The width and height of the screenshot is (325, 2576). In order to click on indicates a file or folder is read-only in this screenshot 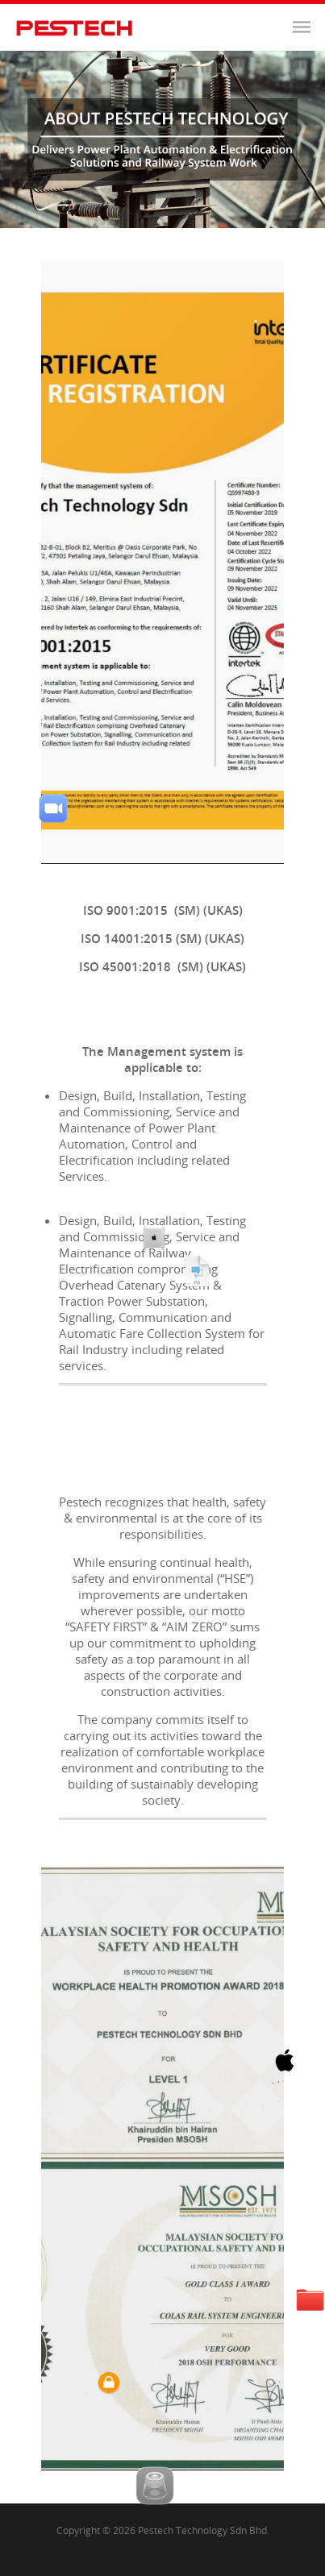, I will do `click(109, 2383)`.